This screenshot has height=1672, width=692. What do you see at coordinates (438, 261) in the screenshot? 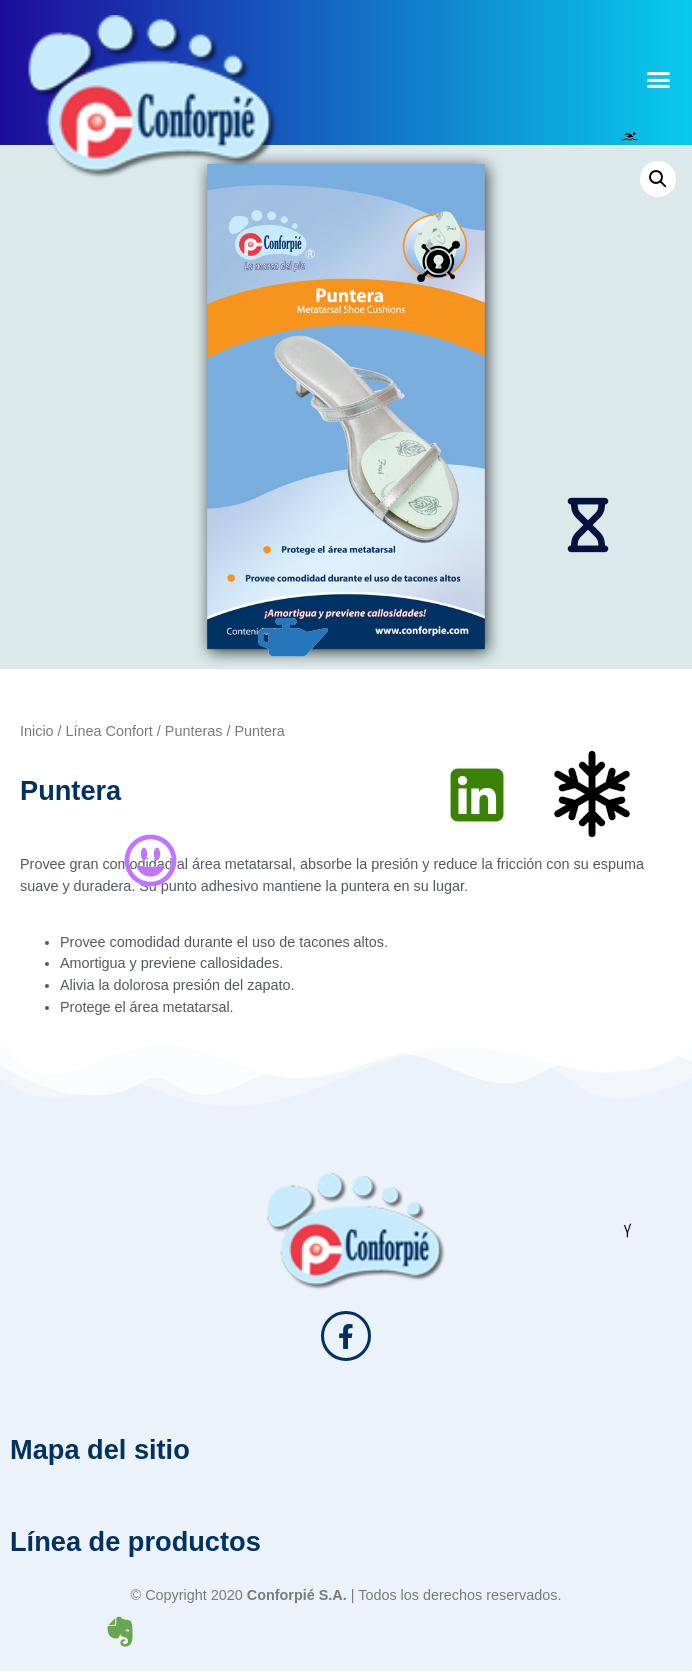
I see `keycdn content delivery network logo` at bounding box center [438, 261].